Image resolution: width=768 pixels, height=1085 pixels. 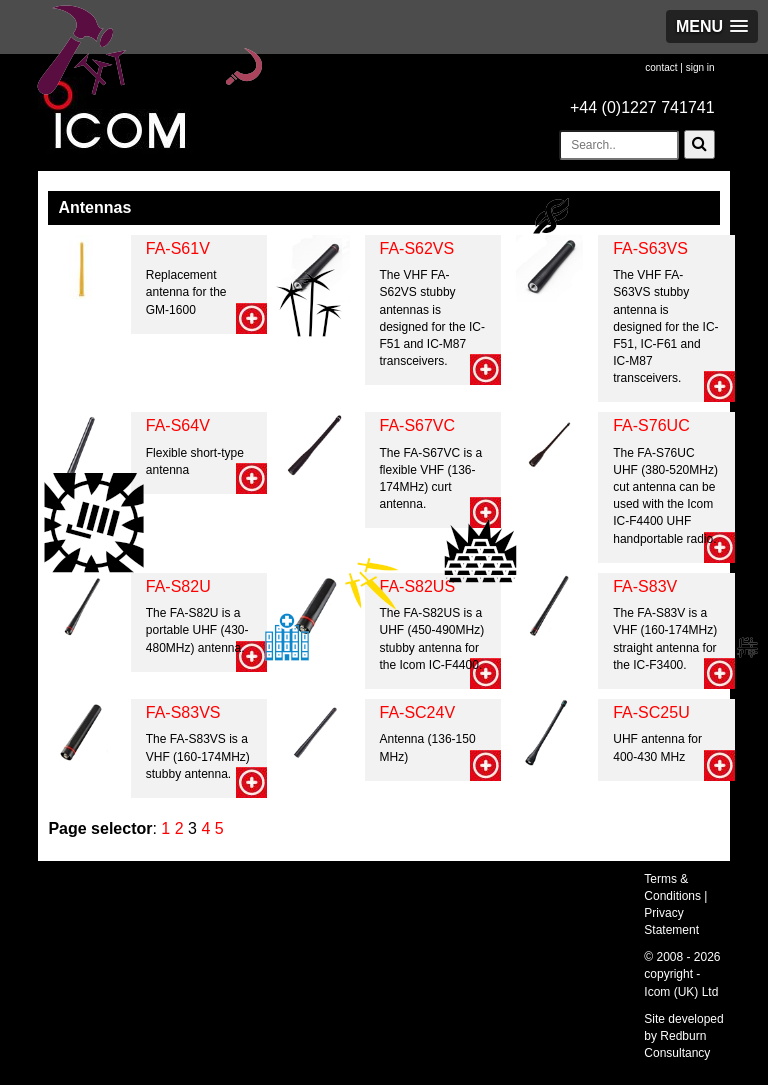 What do you see at coordinates (93, 522) in the screenshot?
I see `activate a powerful attack or special move` at bounding box center [93, 522].